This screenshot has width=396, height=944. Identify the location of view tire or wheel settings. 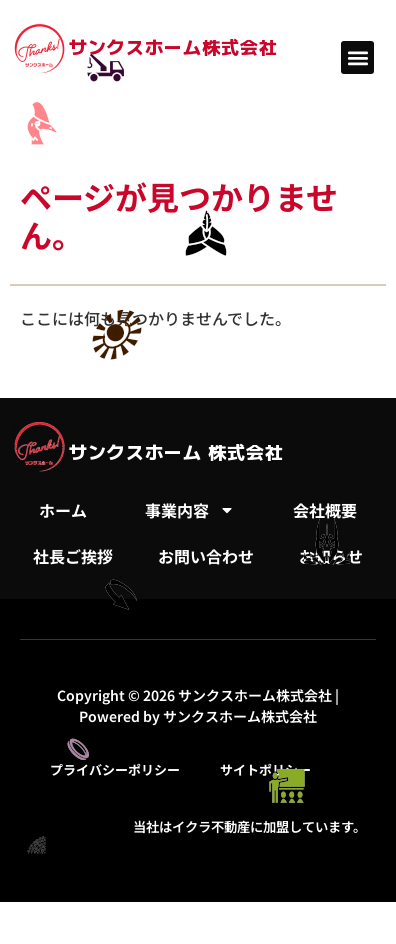
(78, 749).